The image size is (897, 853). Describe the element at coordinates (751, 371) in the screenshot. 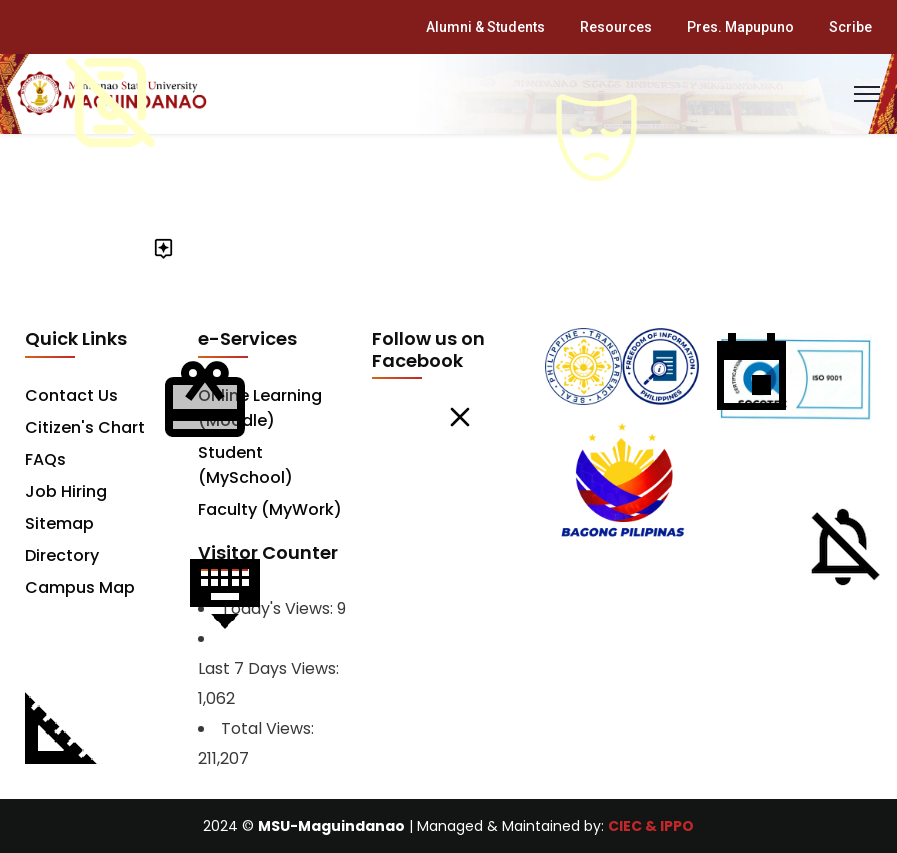

I see `view calendar or scheduled events` at that location.